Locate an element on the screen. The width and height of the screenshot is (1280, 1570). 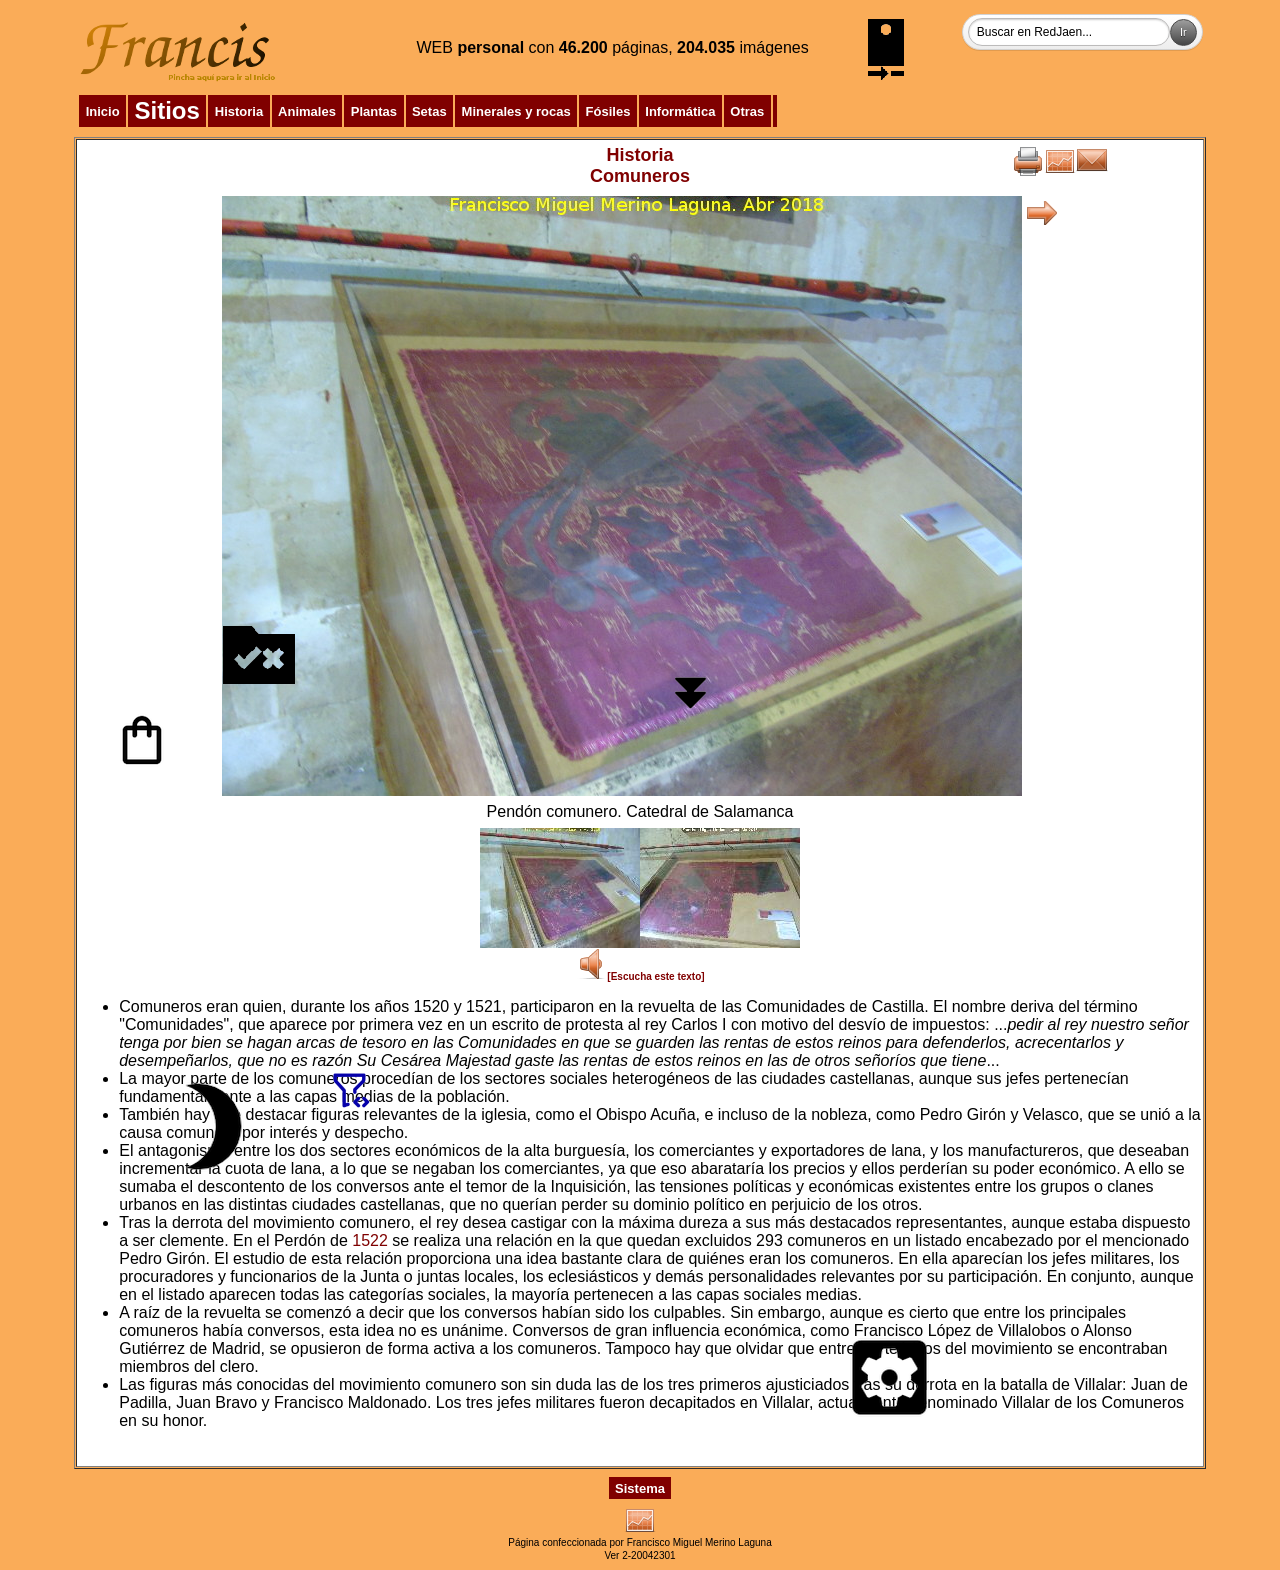
filter results using code or custom query is located at coordinates (349, 1089).